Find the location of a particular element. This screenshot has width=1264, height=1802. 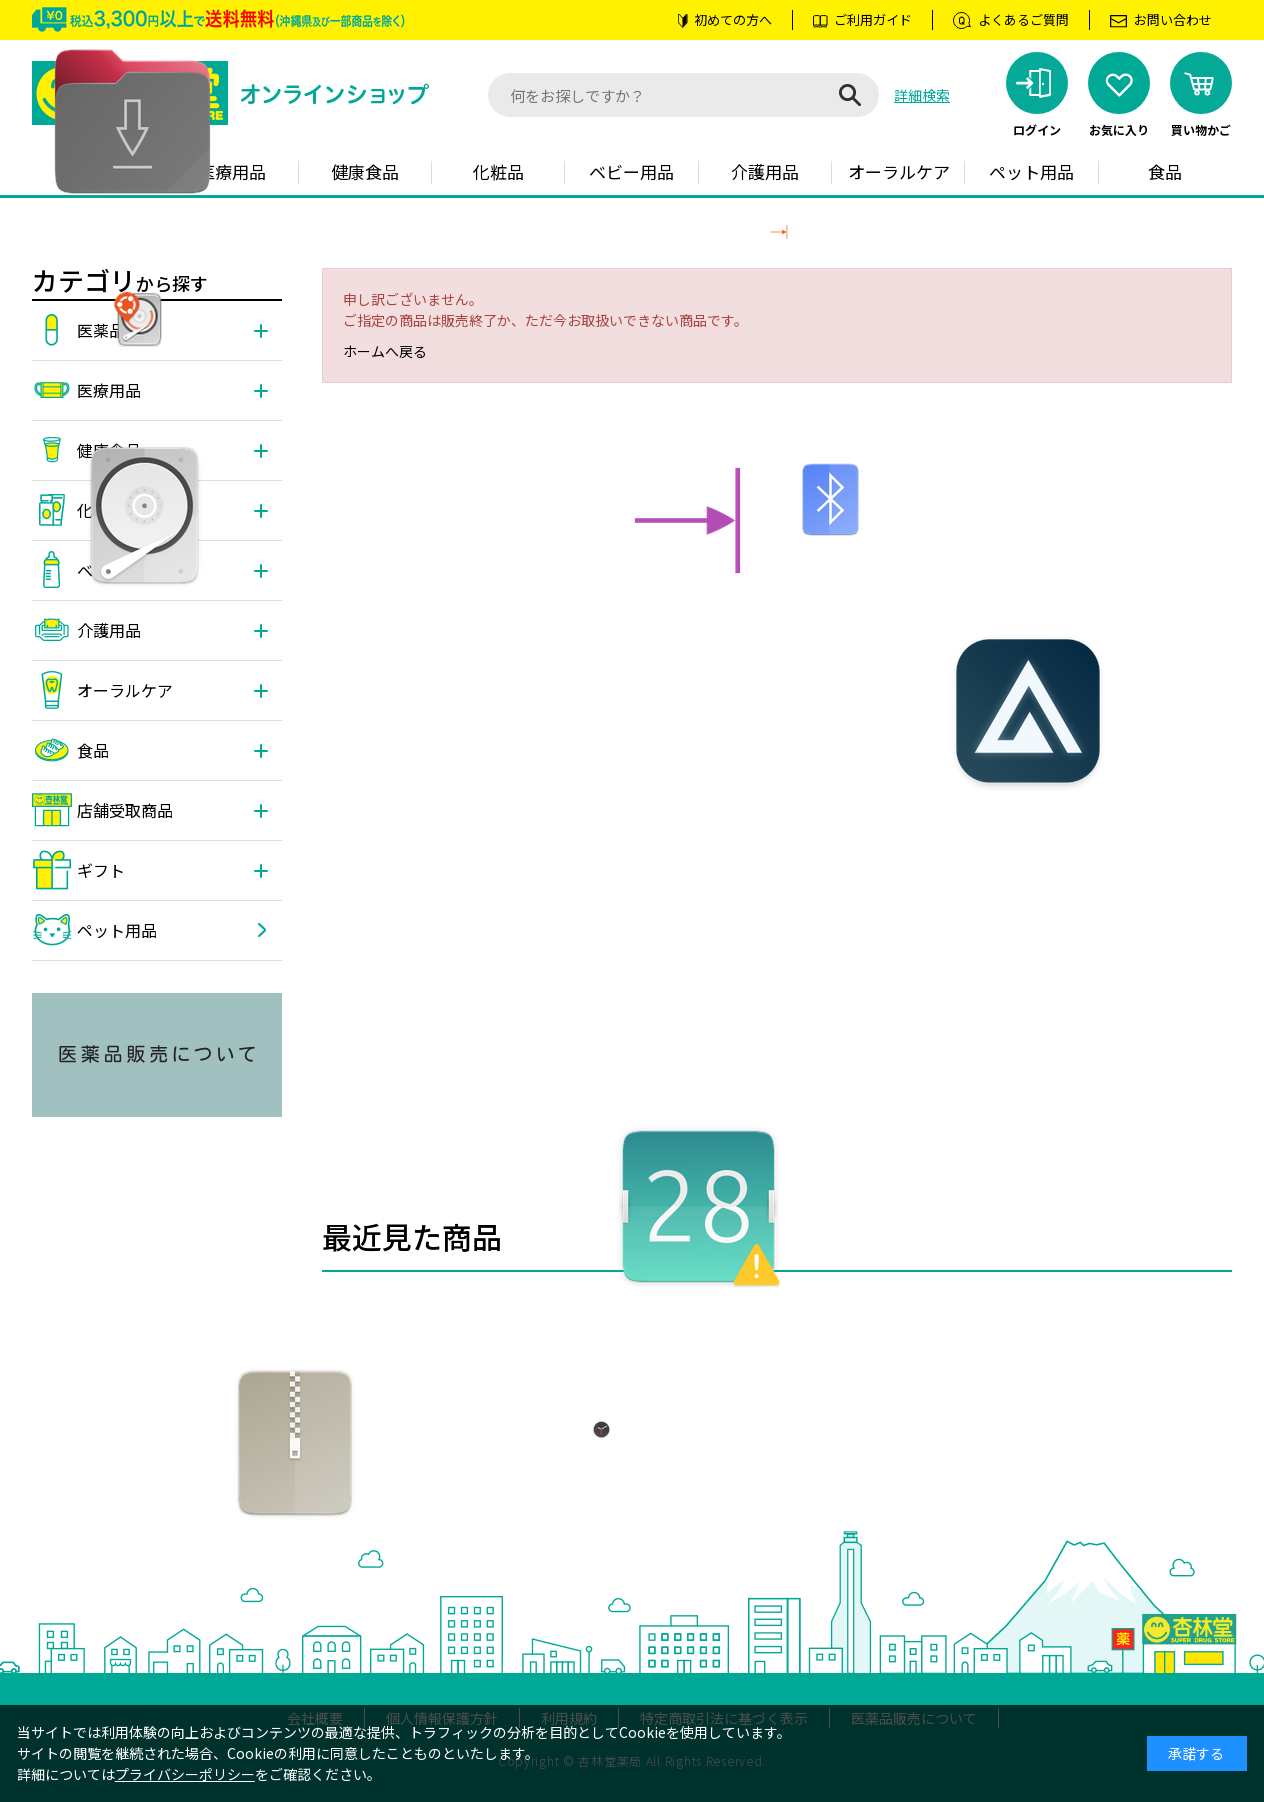

indicates an urgent or time-sensitive notification is located at coordinates (601, 1429).